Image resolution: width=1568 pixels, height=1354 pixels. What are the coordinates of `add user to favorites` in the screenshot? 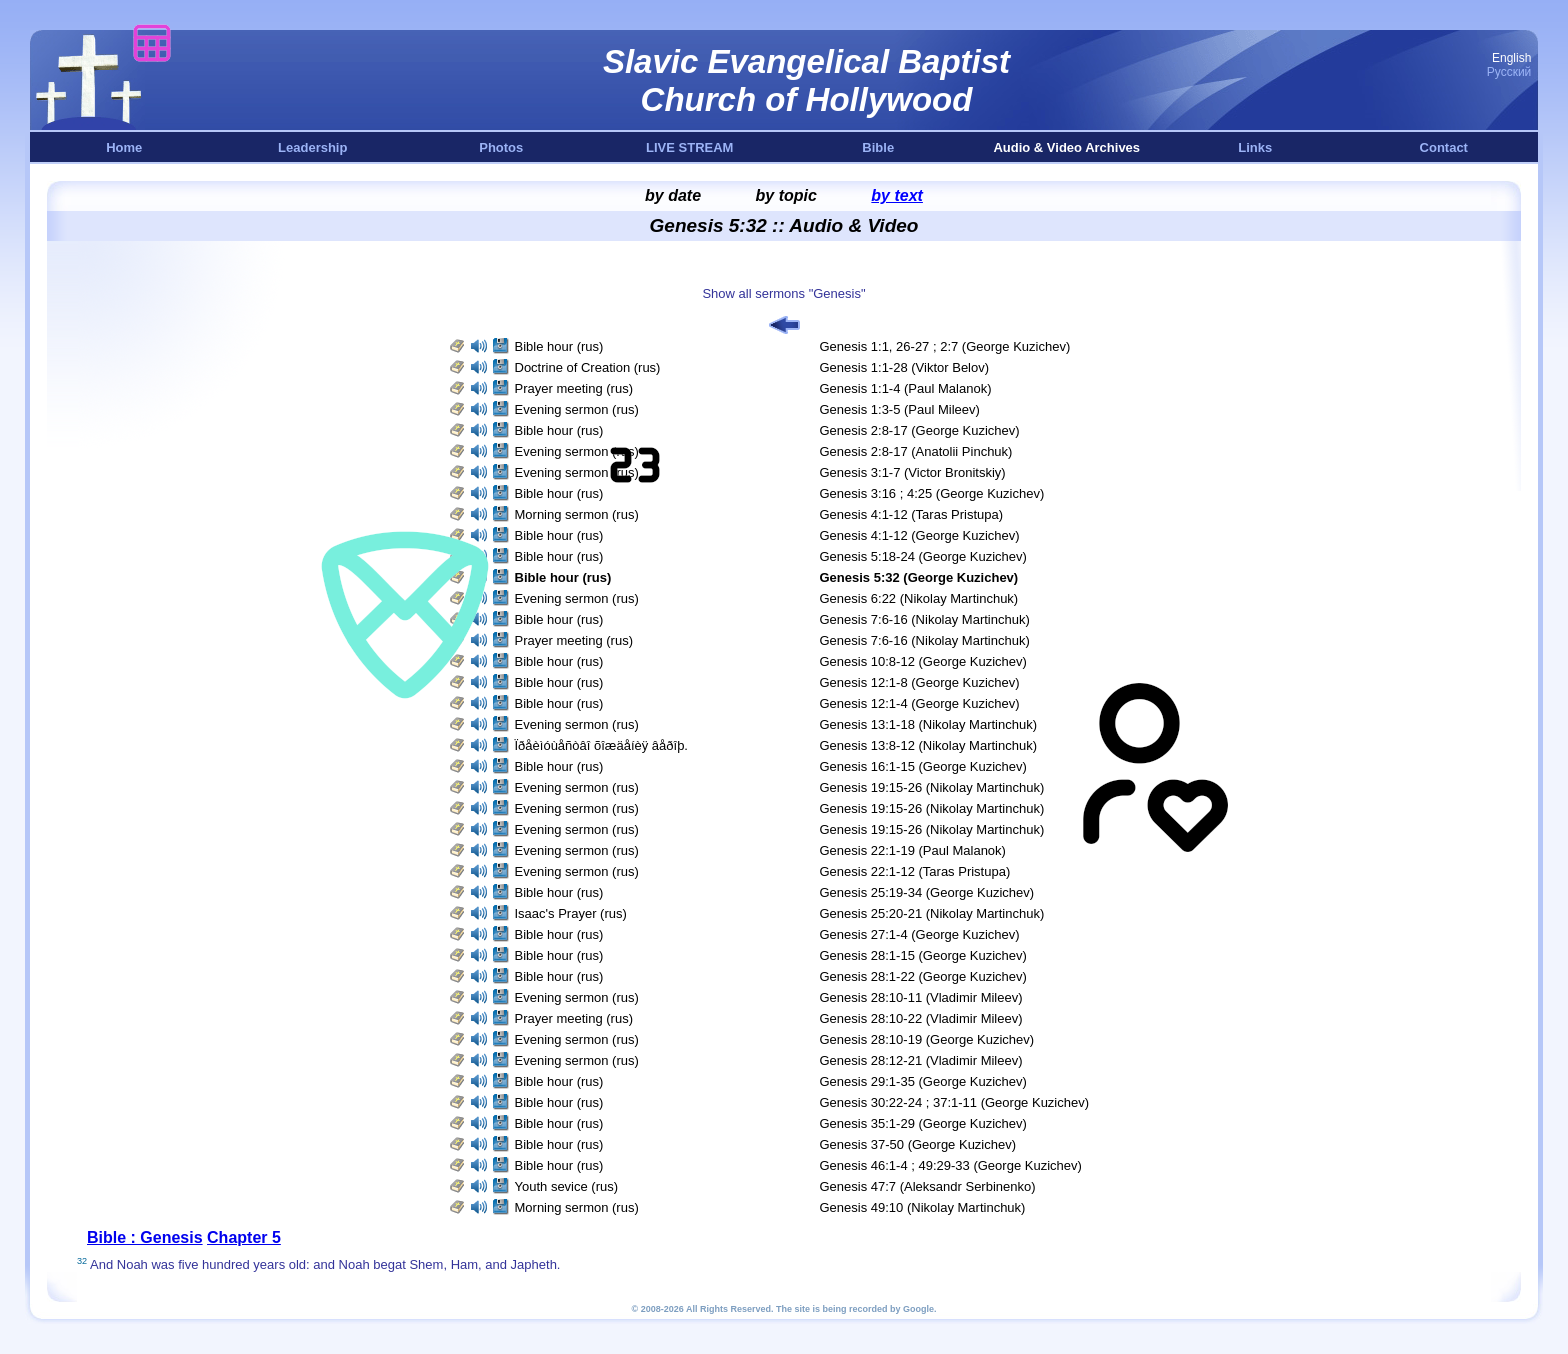 It's located at (1139, 763).